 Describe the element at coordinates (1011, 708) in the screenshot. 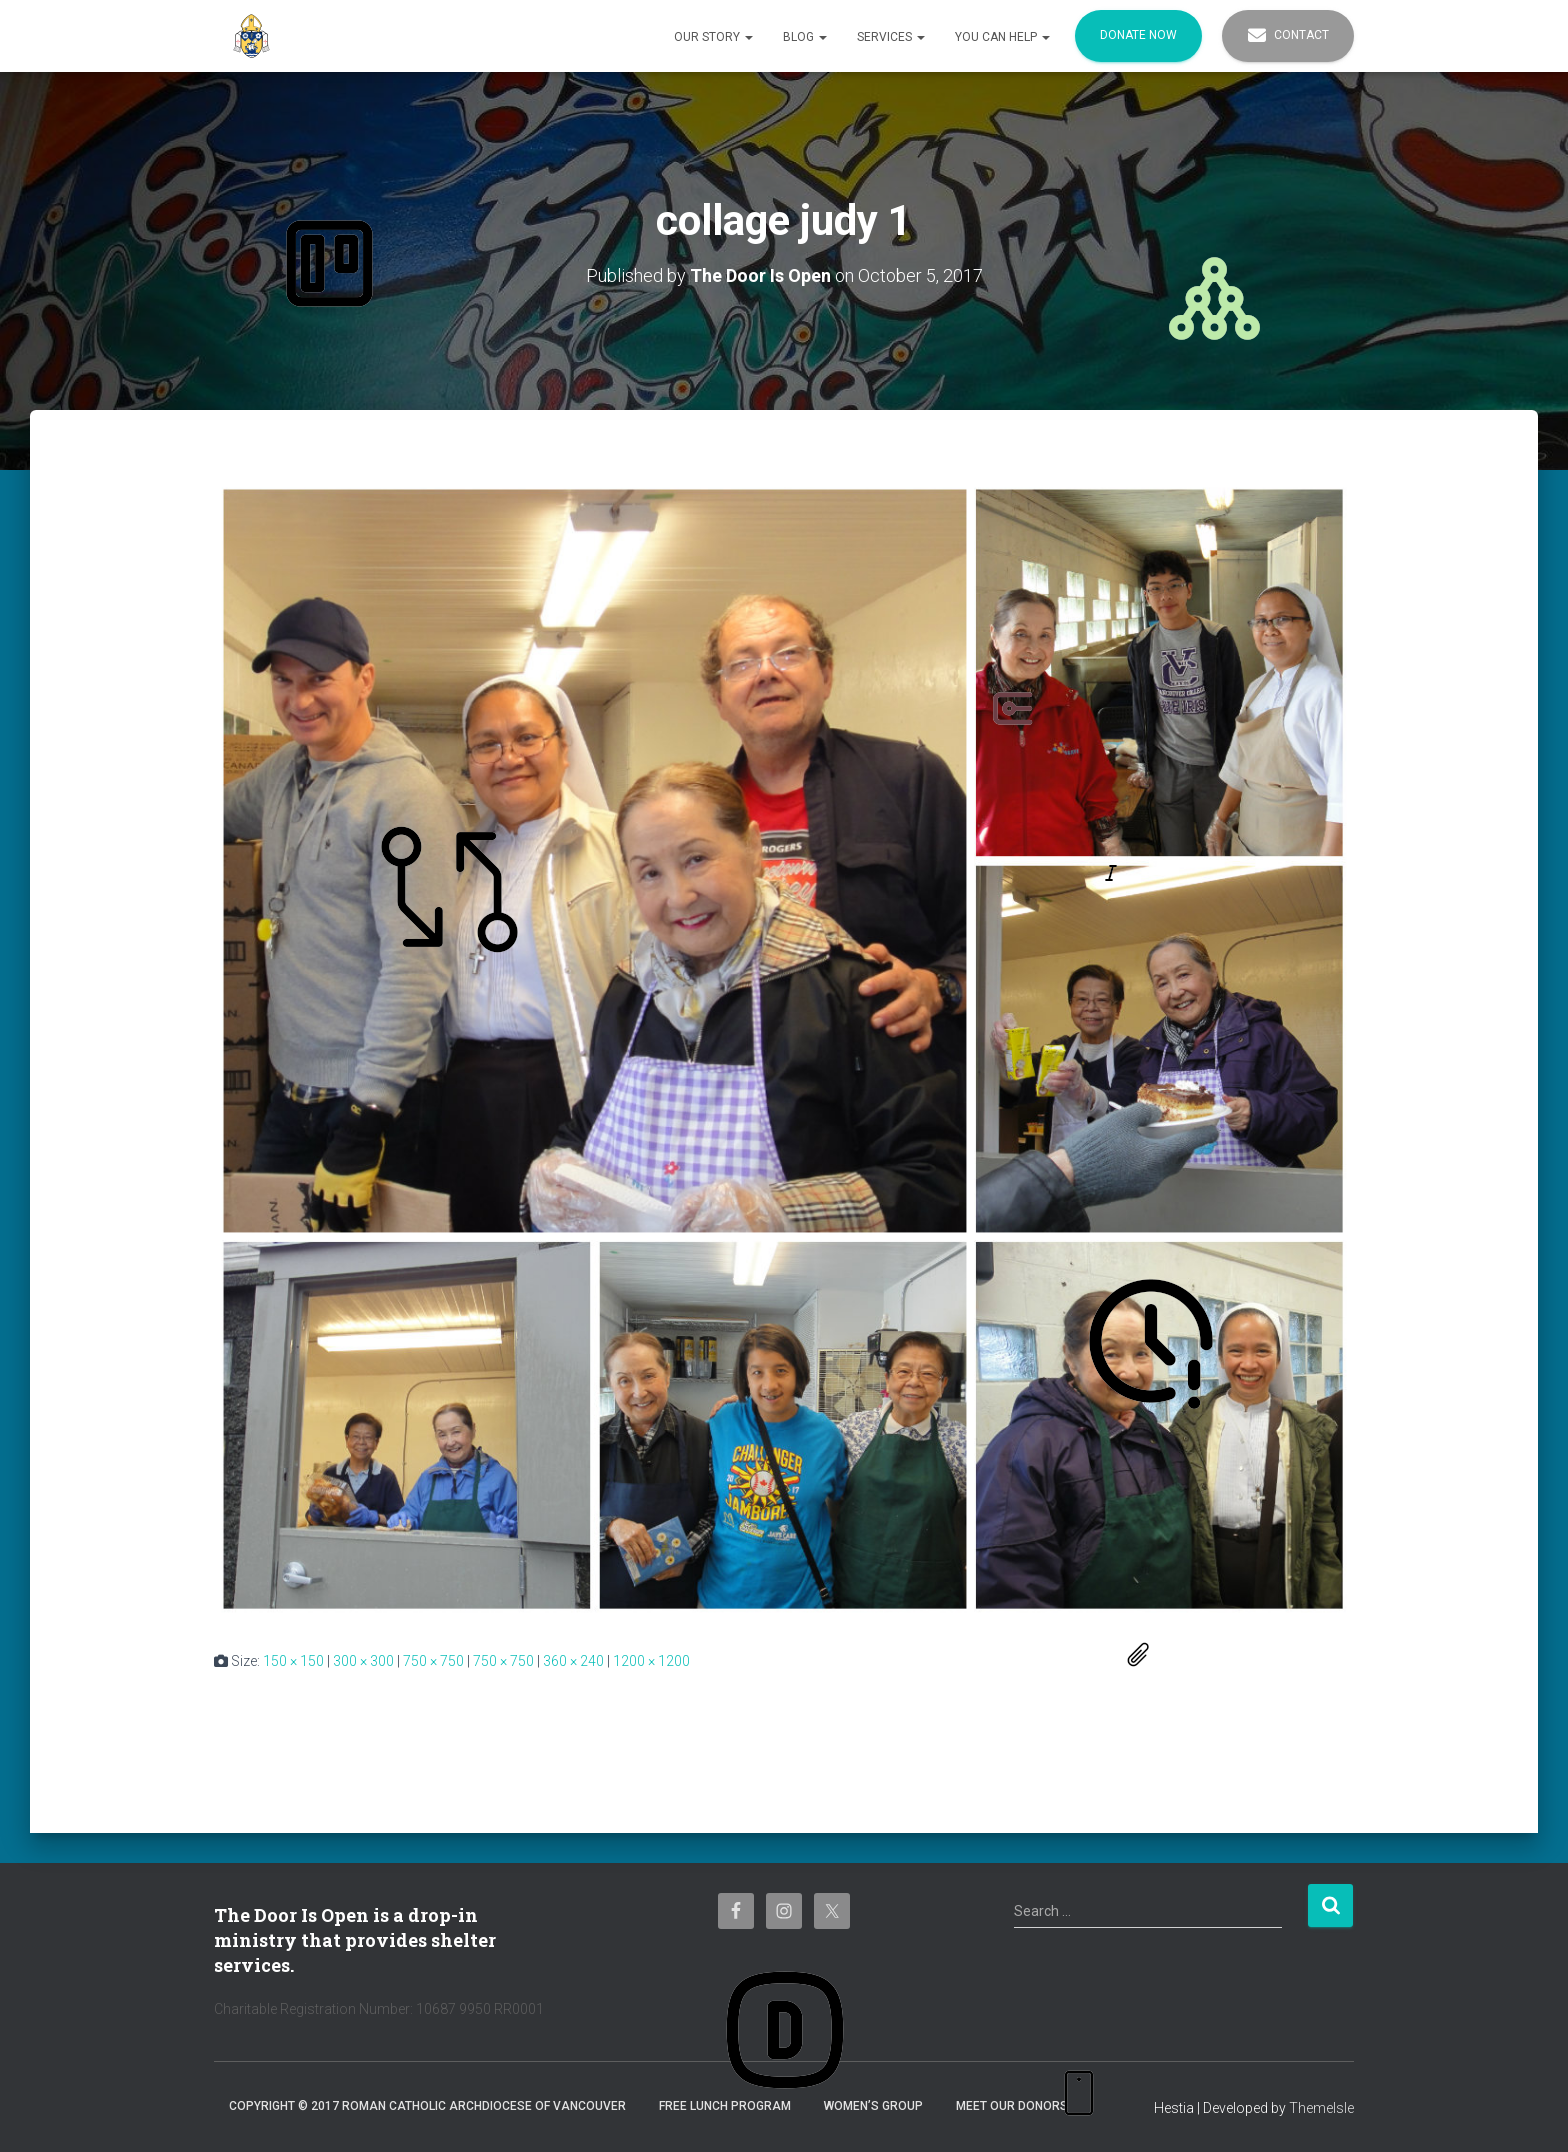

I see `access your wallet or payment methods` at that location.